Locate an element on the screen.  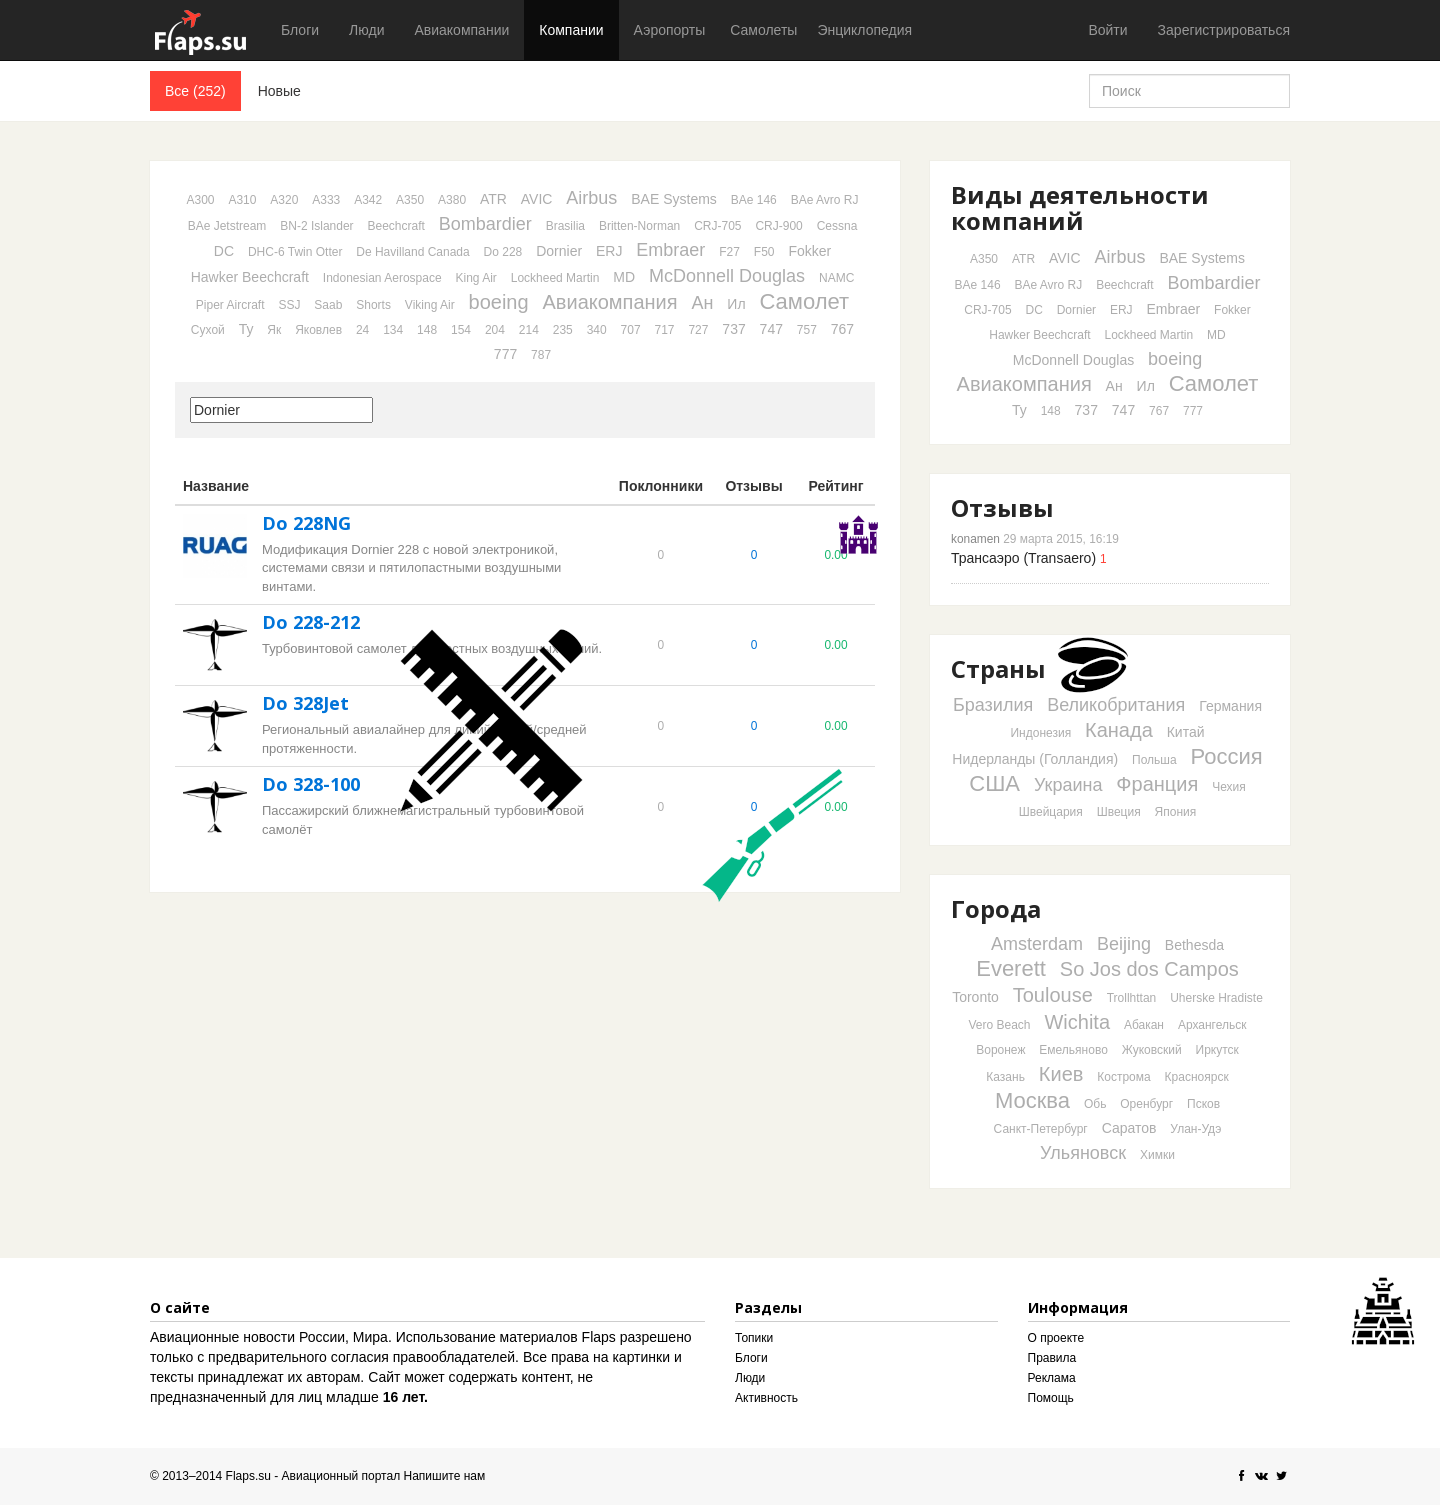
access design or drawing tools is located at coordinates (491, 720).